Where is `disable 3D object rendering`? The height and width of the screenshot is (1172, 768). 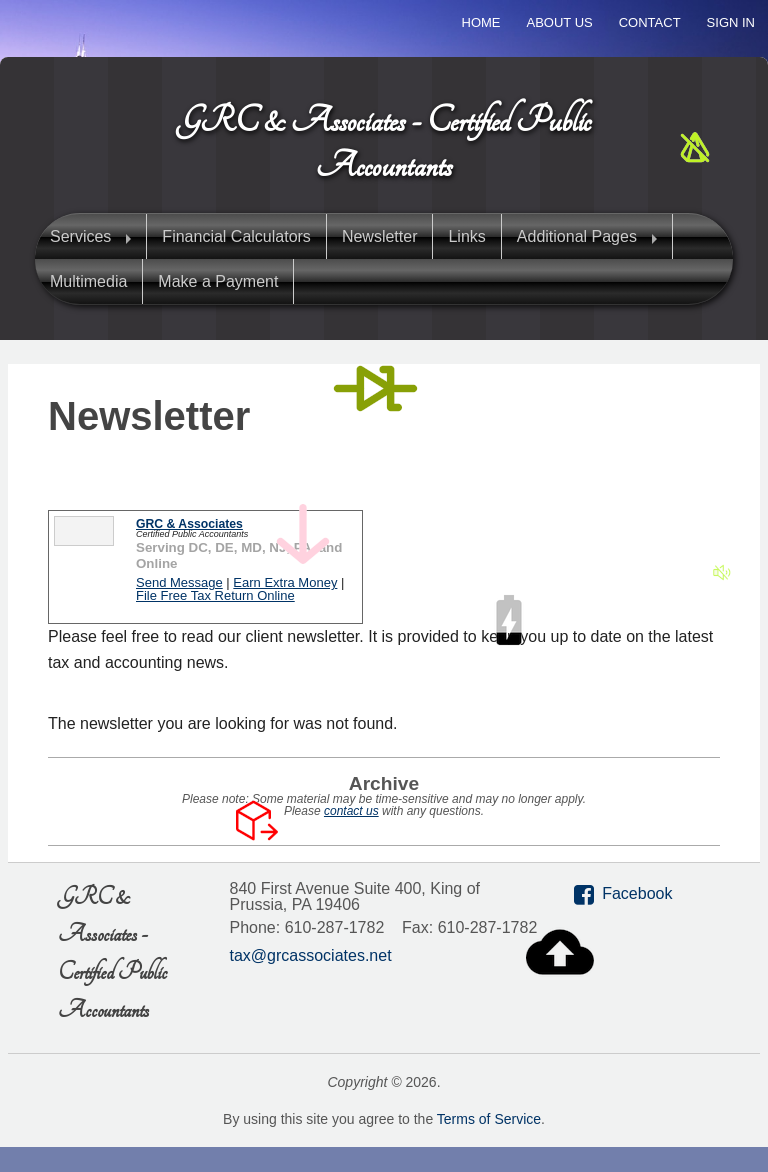 disable 3D object rendering is located at coordinates (695, 148).